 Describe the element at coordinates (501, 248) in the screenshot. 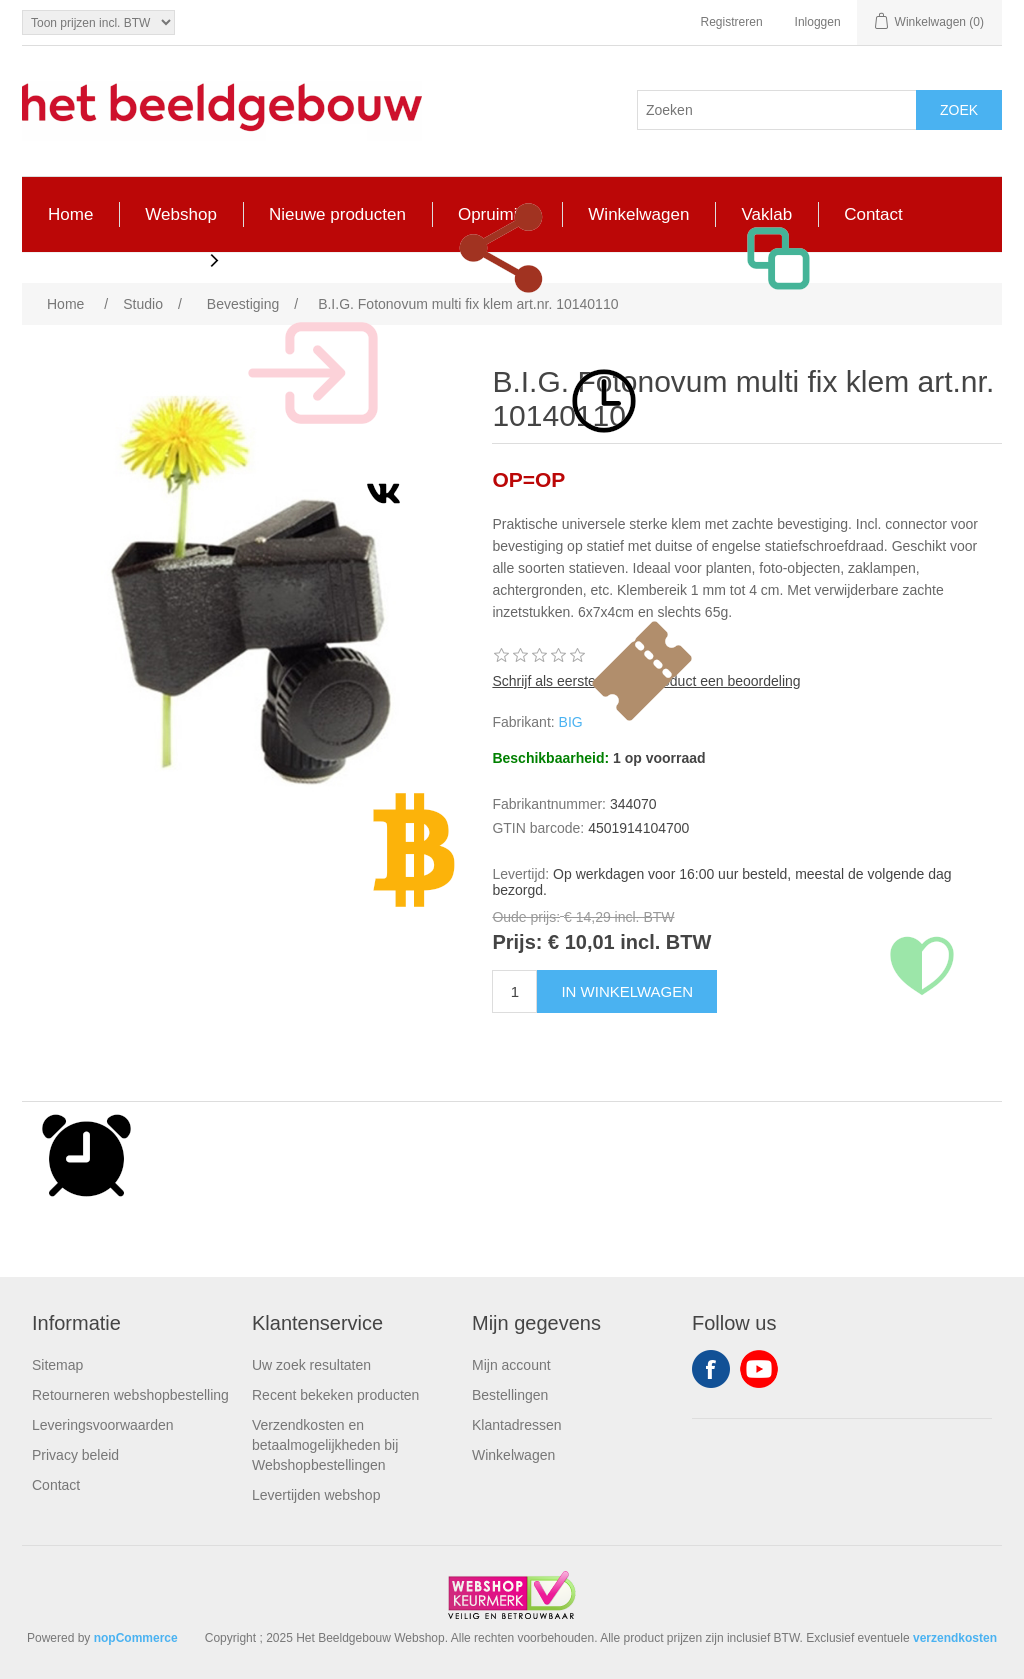

I see `share content to social media` at that location.